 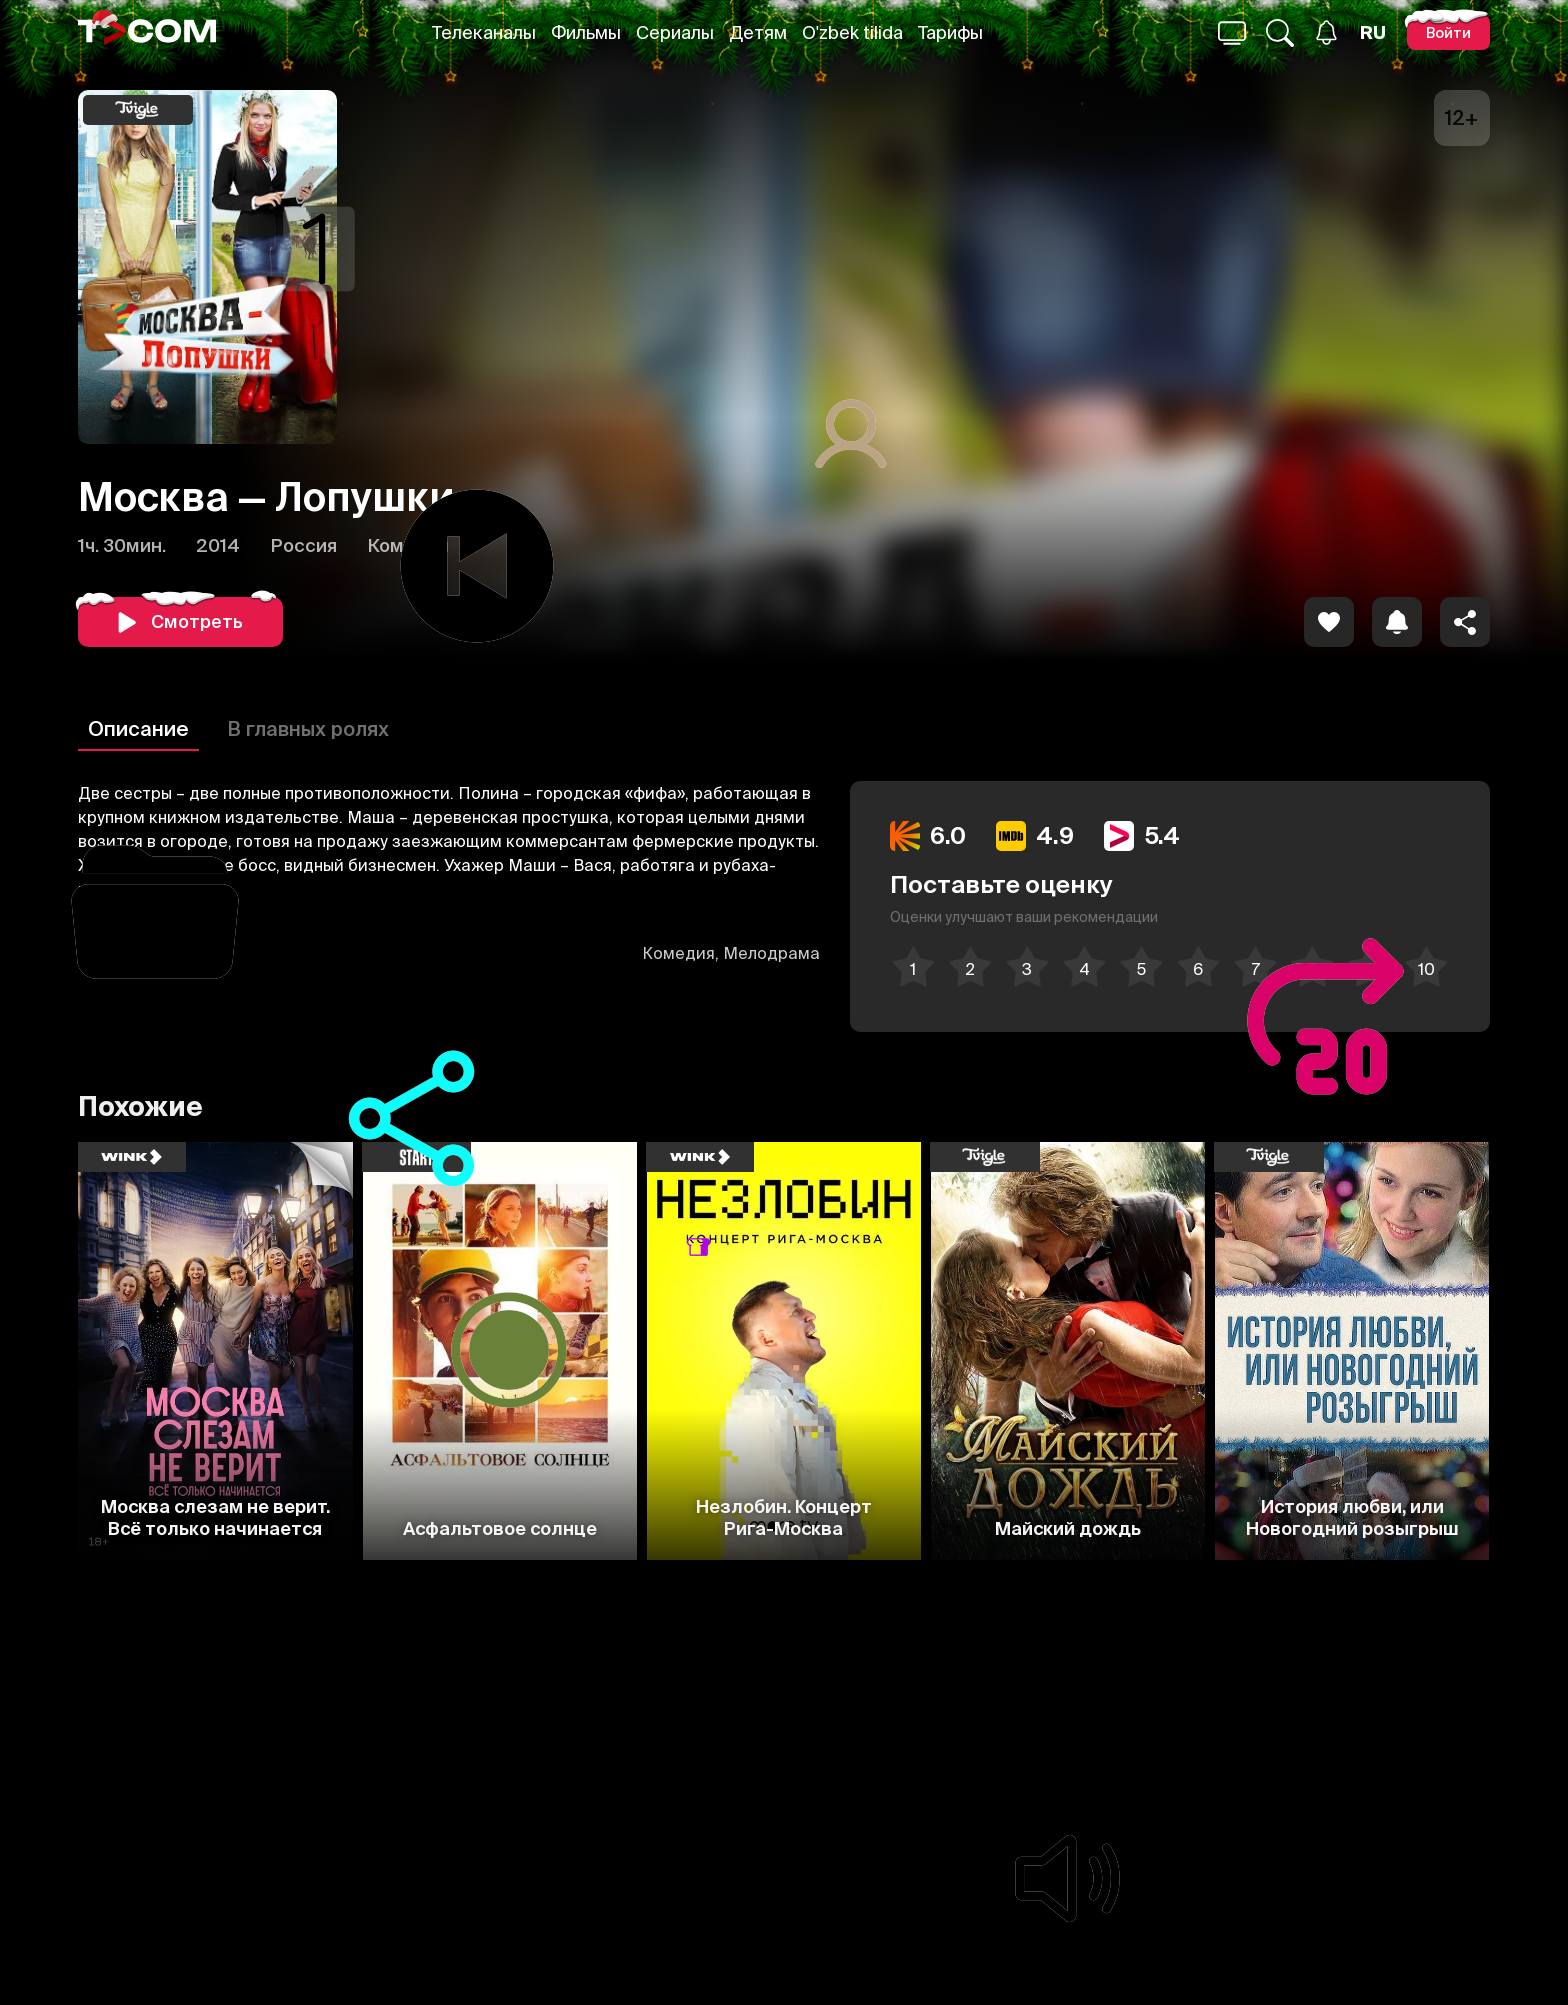 What do you see at coordinates (1067, 1878) in the screenshot?
I see `adjust audio volume to medium level` at bounding box center [1067, 1878].